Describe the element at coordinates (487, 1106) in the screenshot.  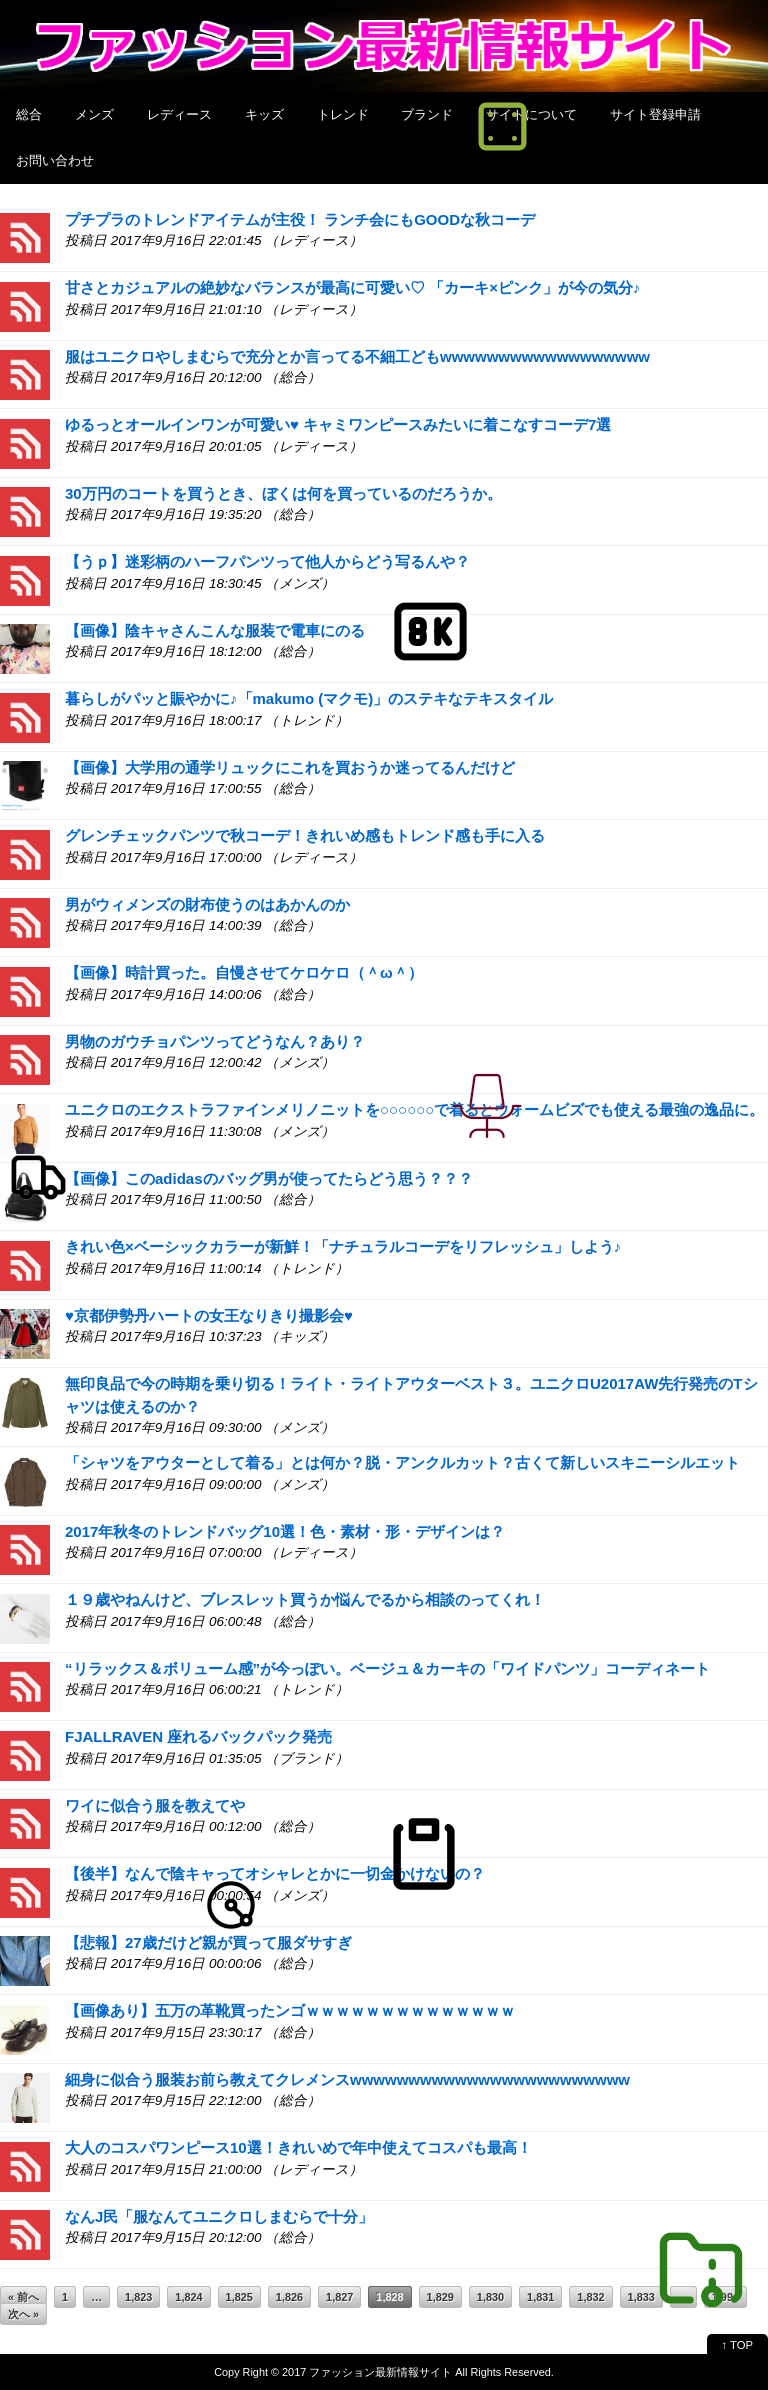
I see `access workspace or office settings` at that location.